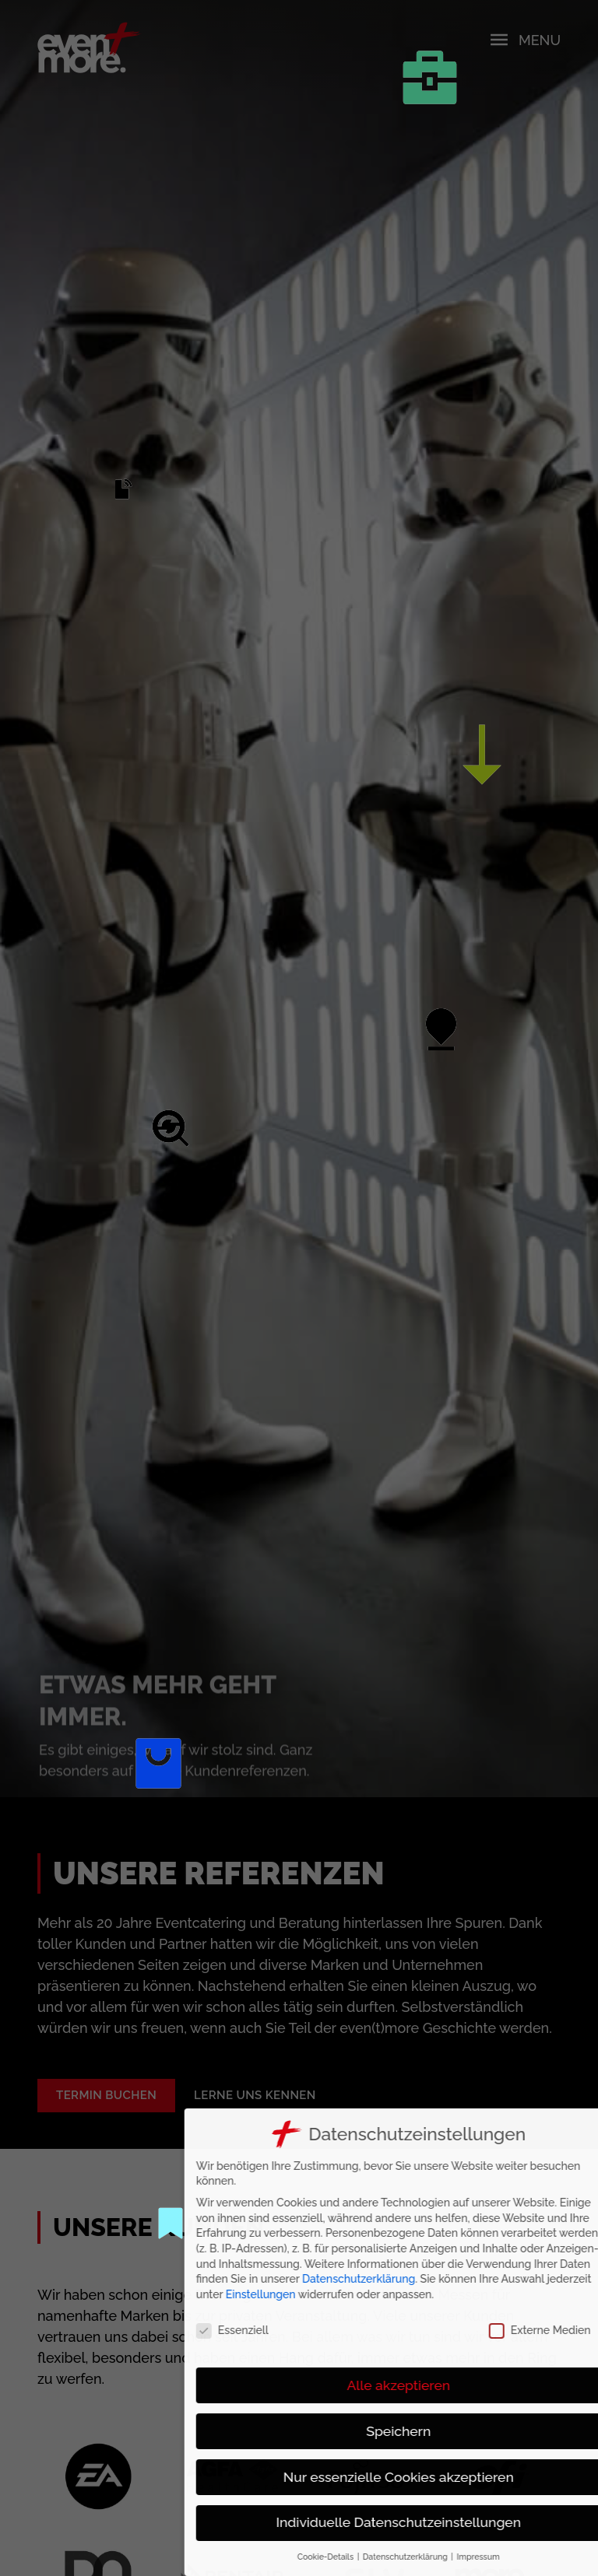  I want to click on mark a location on the map, so click(441, 1027).